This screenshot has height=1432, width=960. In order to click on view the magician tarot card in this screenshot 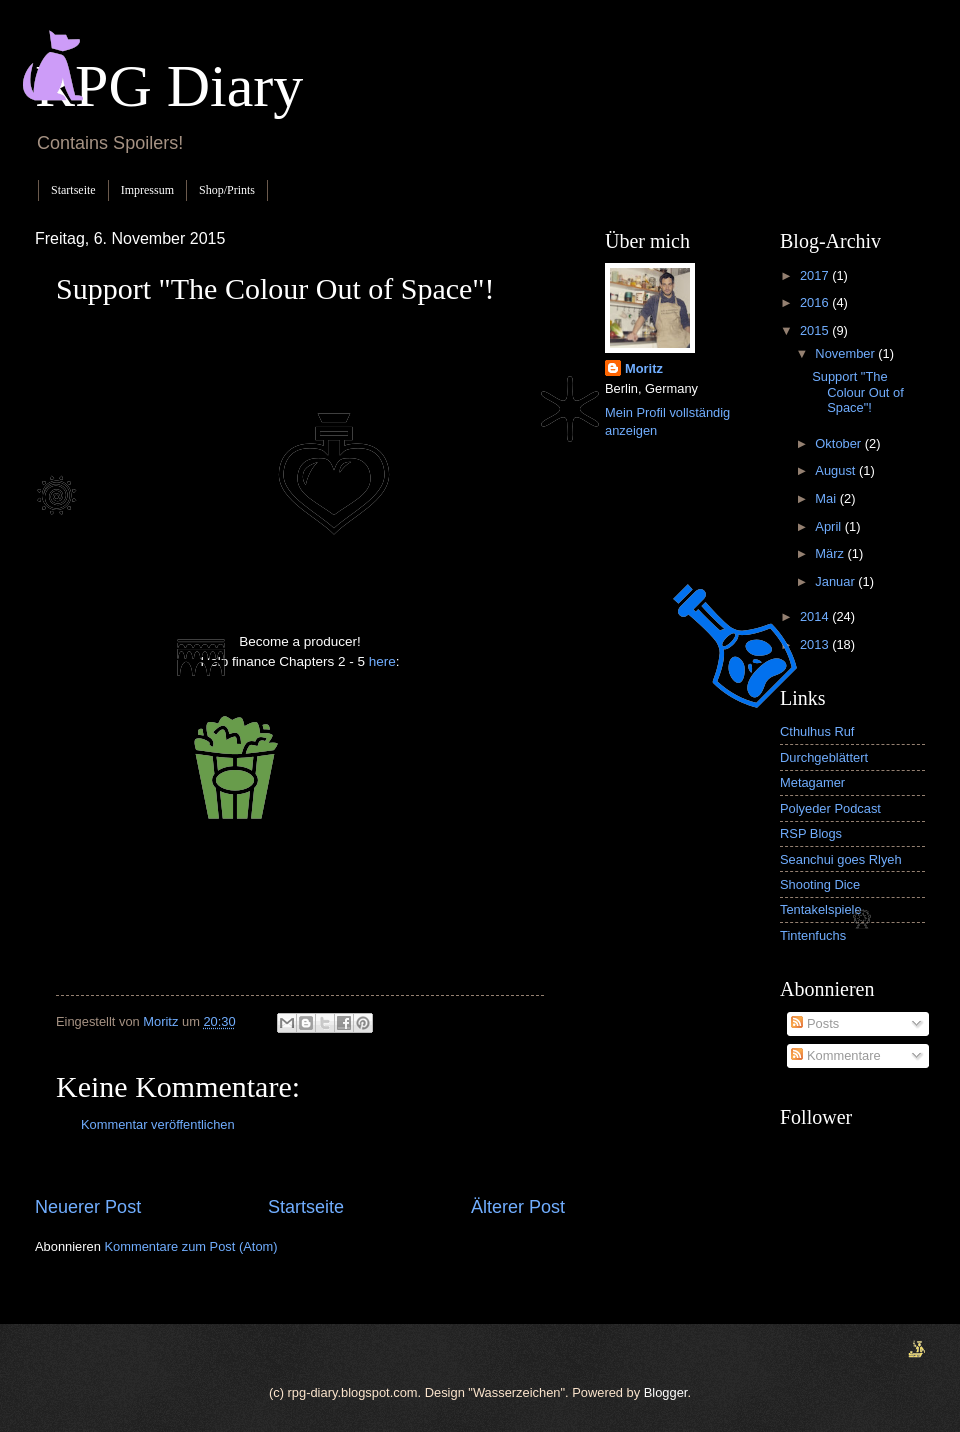, I will do `click(917, 1349)`.